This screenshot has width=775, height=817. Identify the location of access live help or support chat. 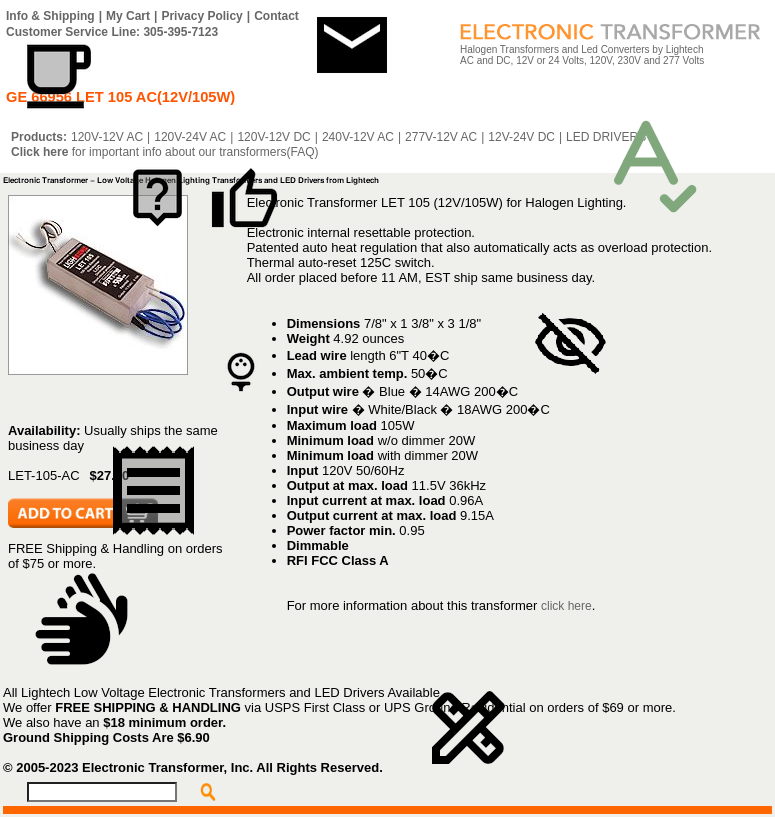
(157, 196).